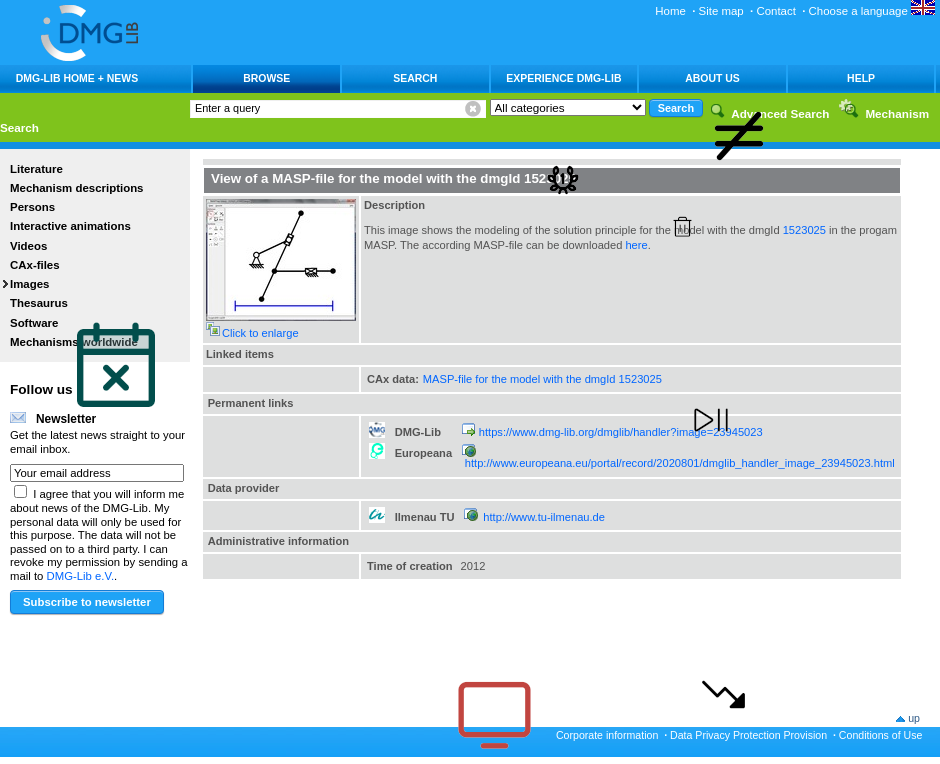 The image size is (940, 764). I want to click on cancel or delete a scheduled event, so click(116, 368).